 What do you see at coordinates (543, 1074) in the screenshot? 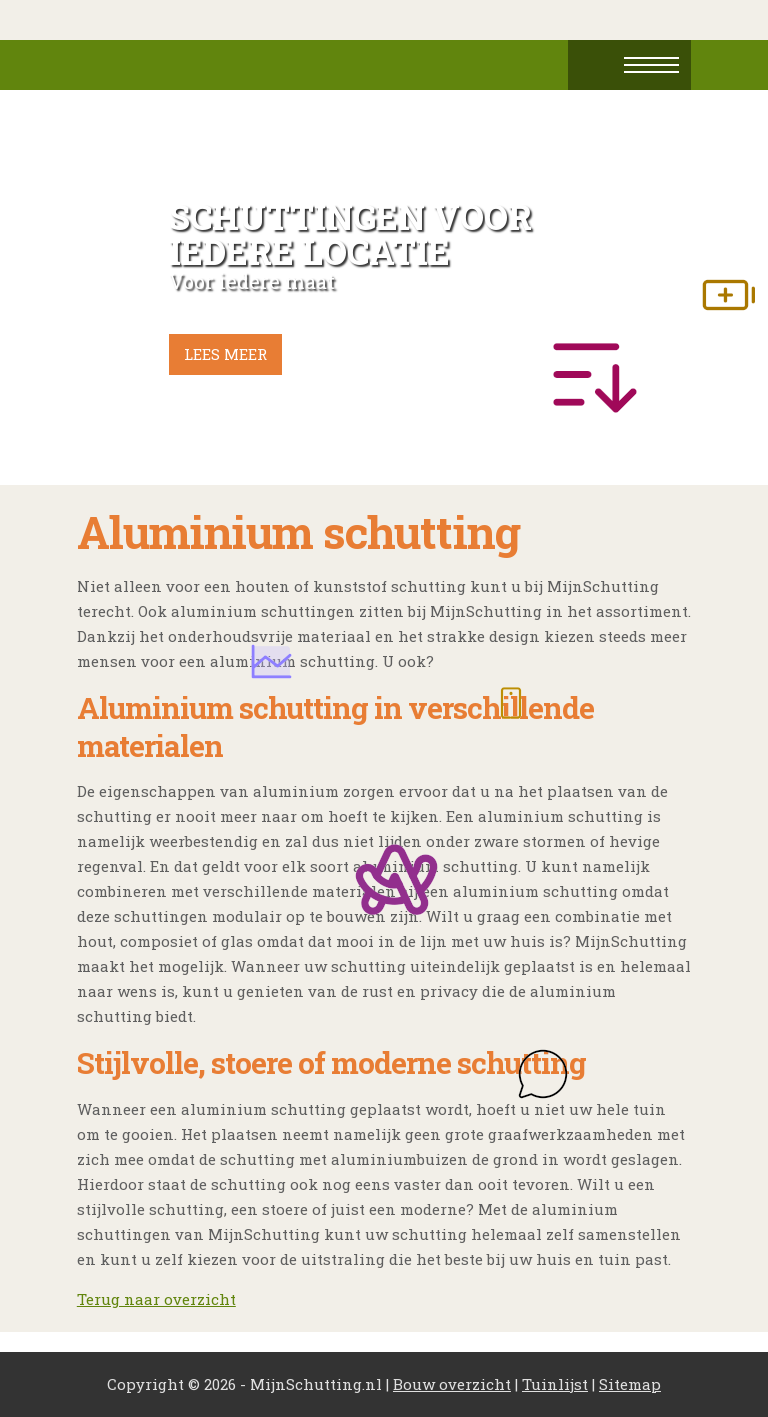
I see `open chat or messaging` at bounding box center [543, 1074].